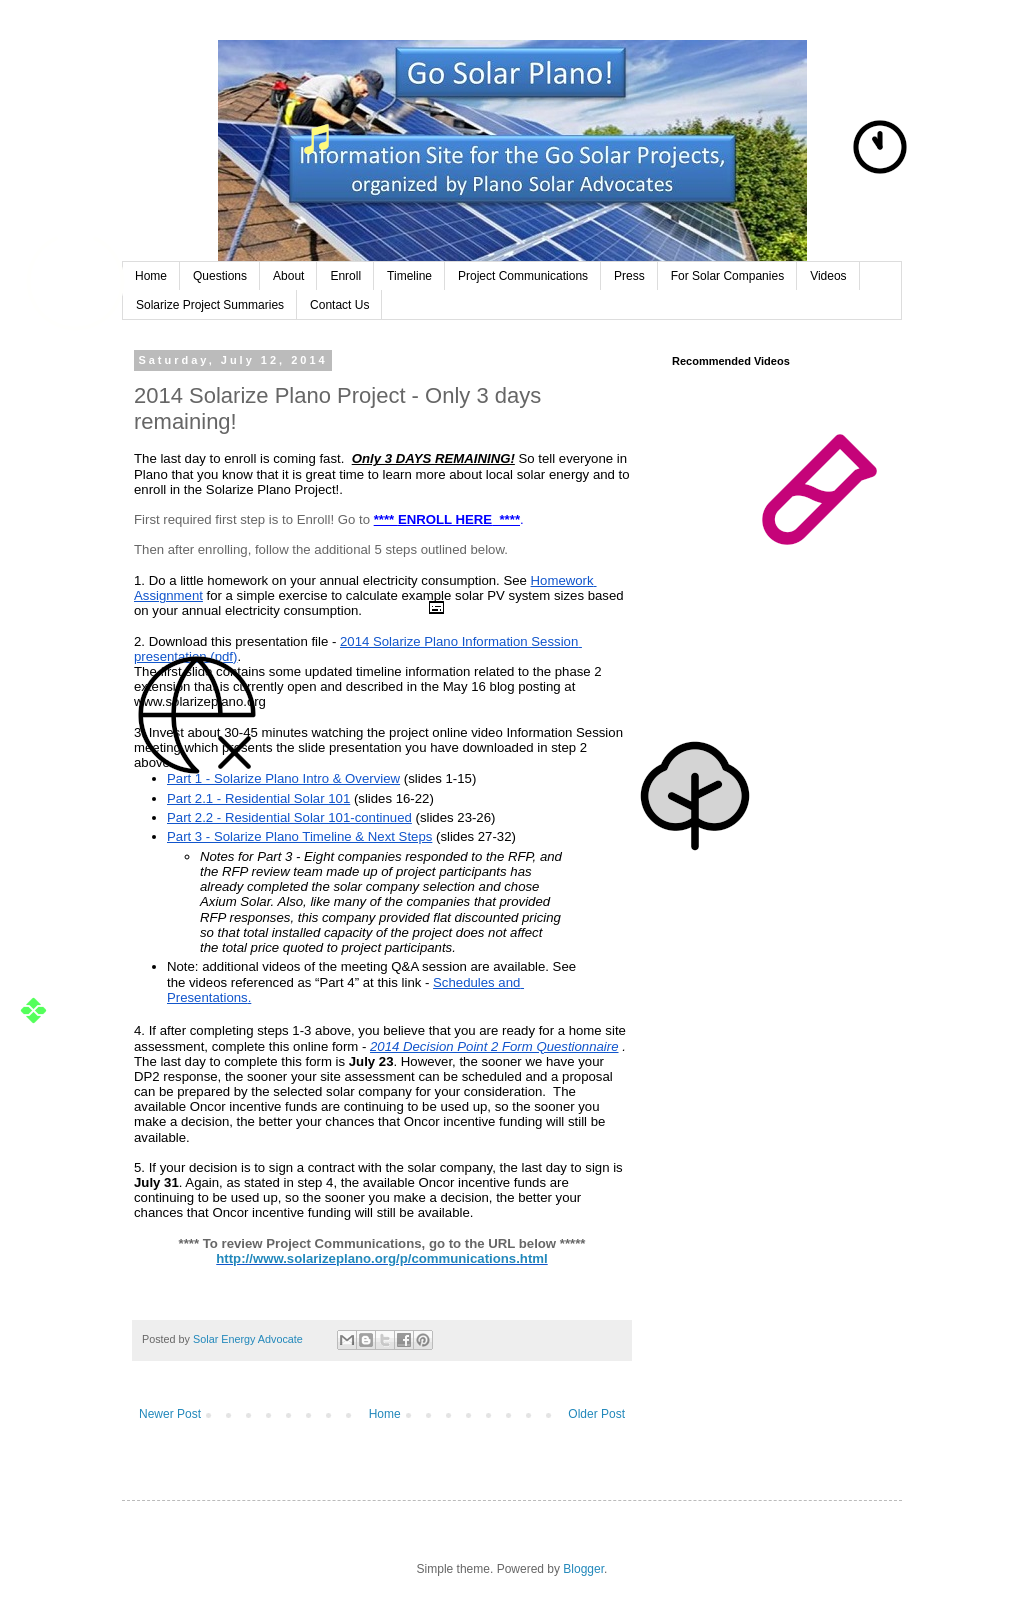  What do you see at coordinates (33, 1010) in the screenshot?
I see `pix instant payment system logo` at bounding box center [33, 1010].